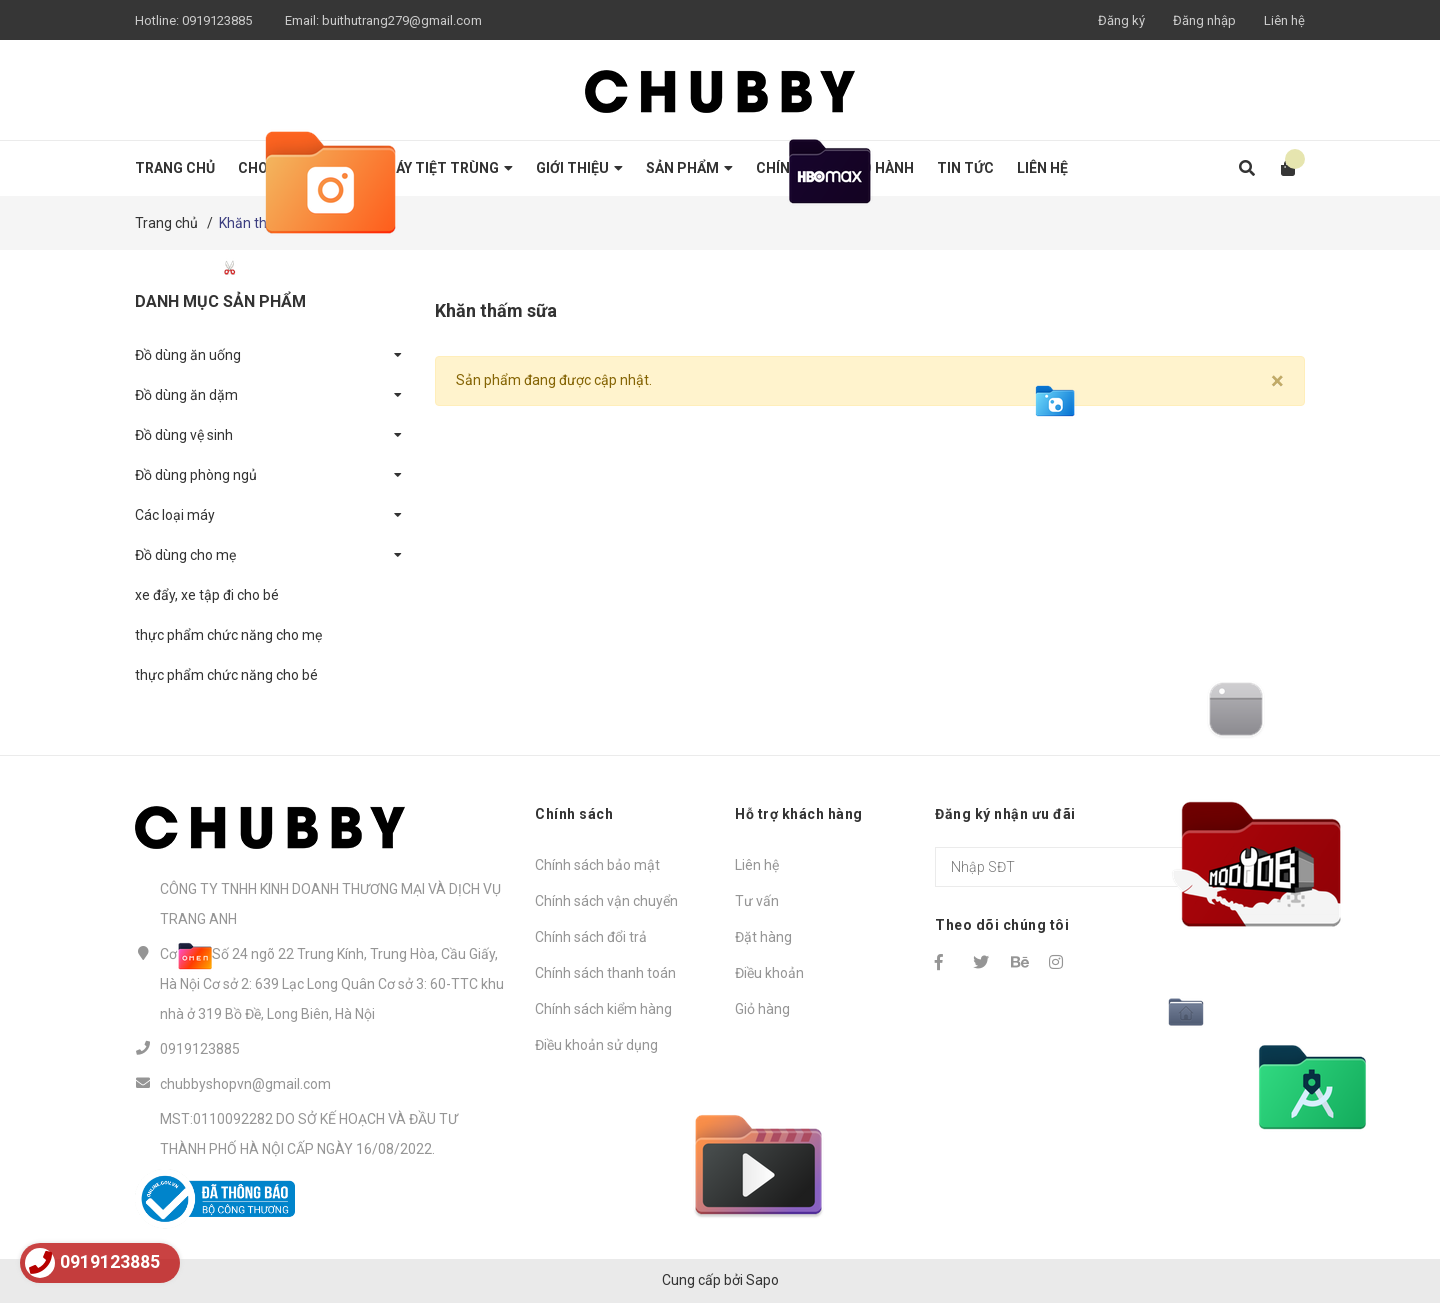  I want to click on cut selected content to clipboard, so click(229, 267).